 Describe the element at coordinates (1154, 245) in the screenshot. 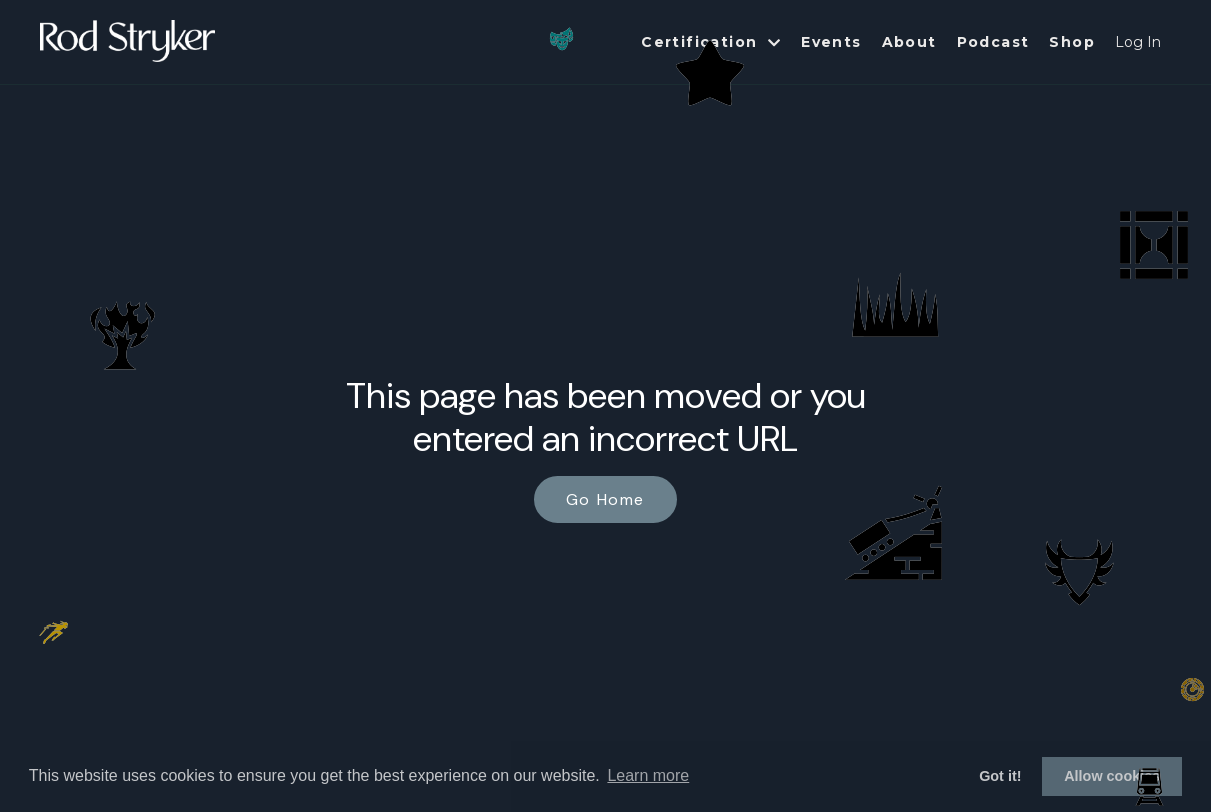

I see `loading or processing in progress` at that location.